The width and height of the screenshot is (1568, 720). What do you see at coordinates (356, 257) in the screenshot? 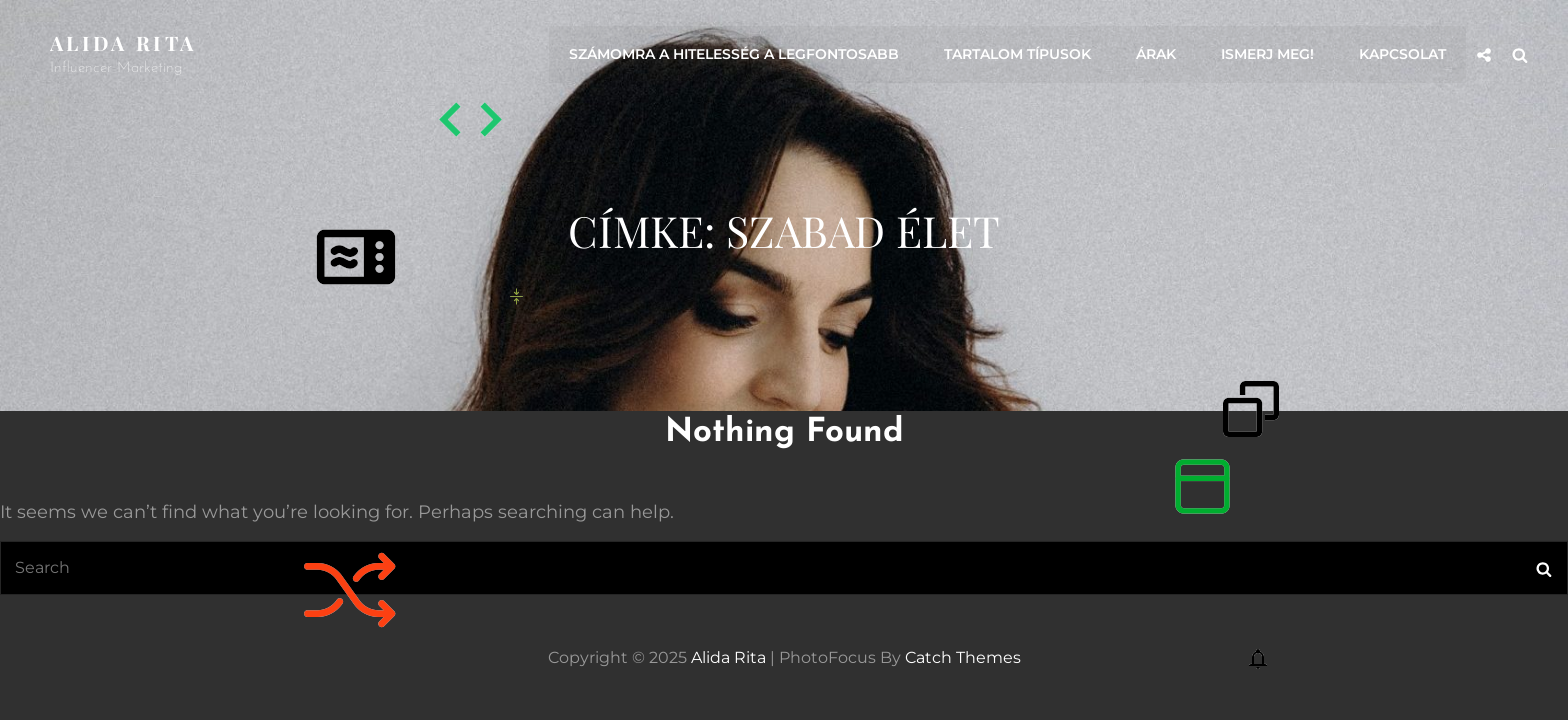
I see `access microwave or kitchen appliance controls` at bounding box center [356, 257].